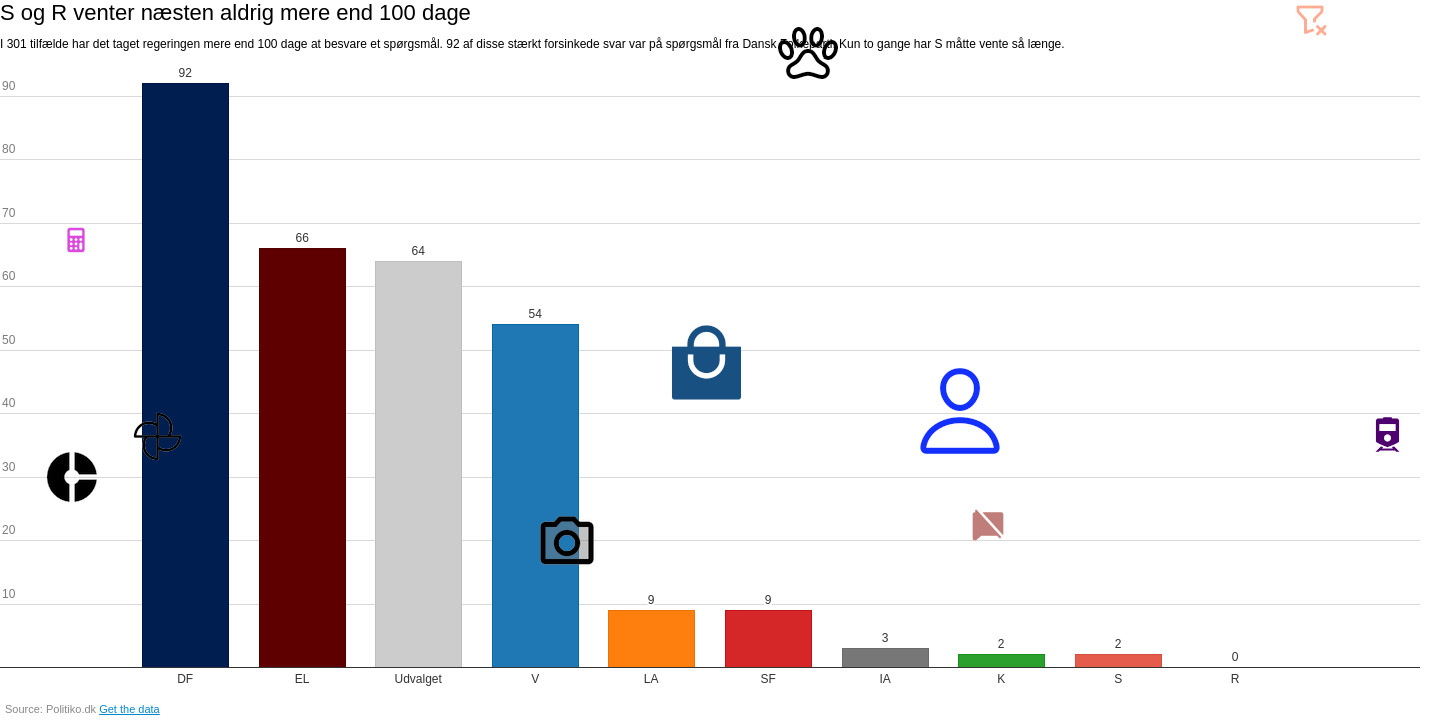 The image size is (1440, 720). I want to click on open google photos app, so click(157, 436).